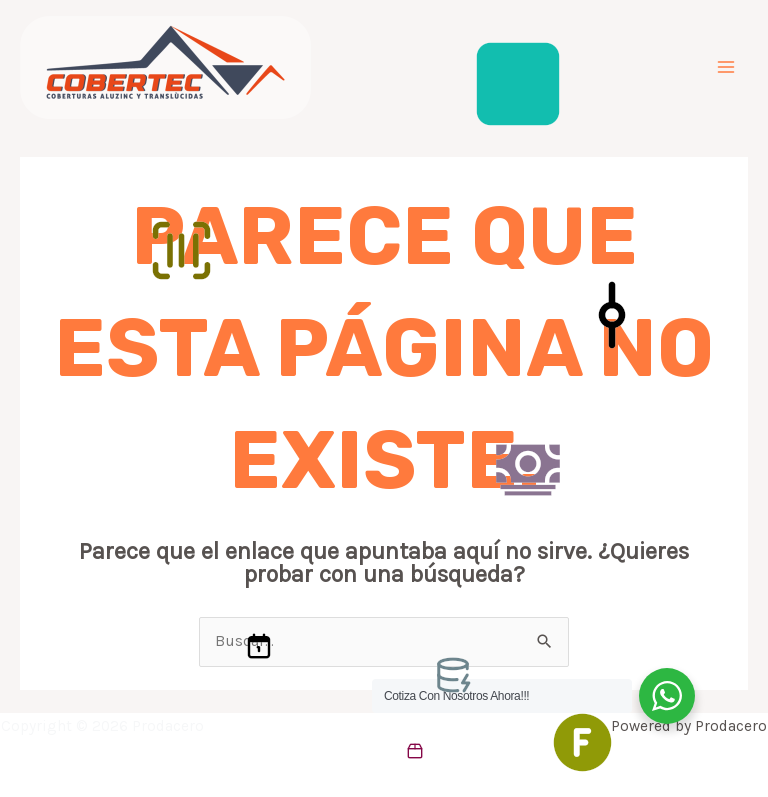 The width and height of the screenshot is (768, 797). Describe the element at coordinates (518, 84) in the screenshot. I see `crop image to square aspect ratio` at that location.